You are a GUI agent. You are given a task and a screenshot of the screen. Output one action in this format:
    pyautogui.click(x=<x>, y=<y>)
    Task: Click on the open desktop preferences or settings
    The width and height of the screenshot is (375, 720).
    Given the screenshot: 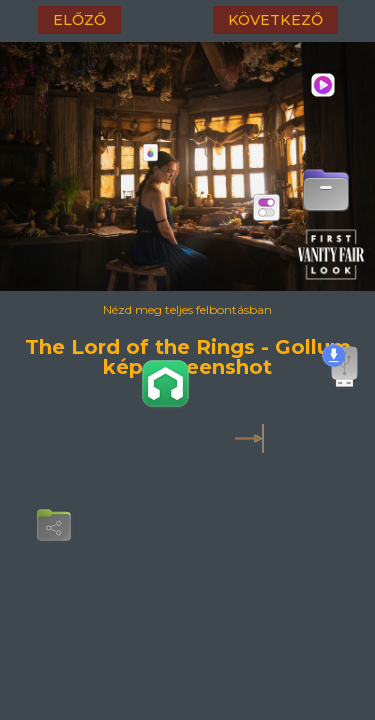 What is the action you would take?
    pyautogui.click(x=266, y=207)
    